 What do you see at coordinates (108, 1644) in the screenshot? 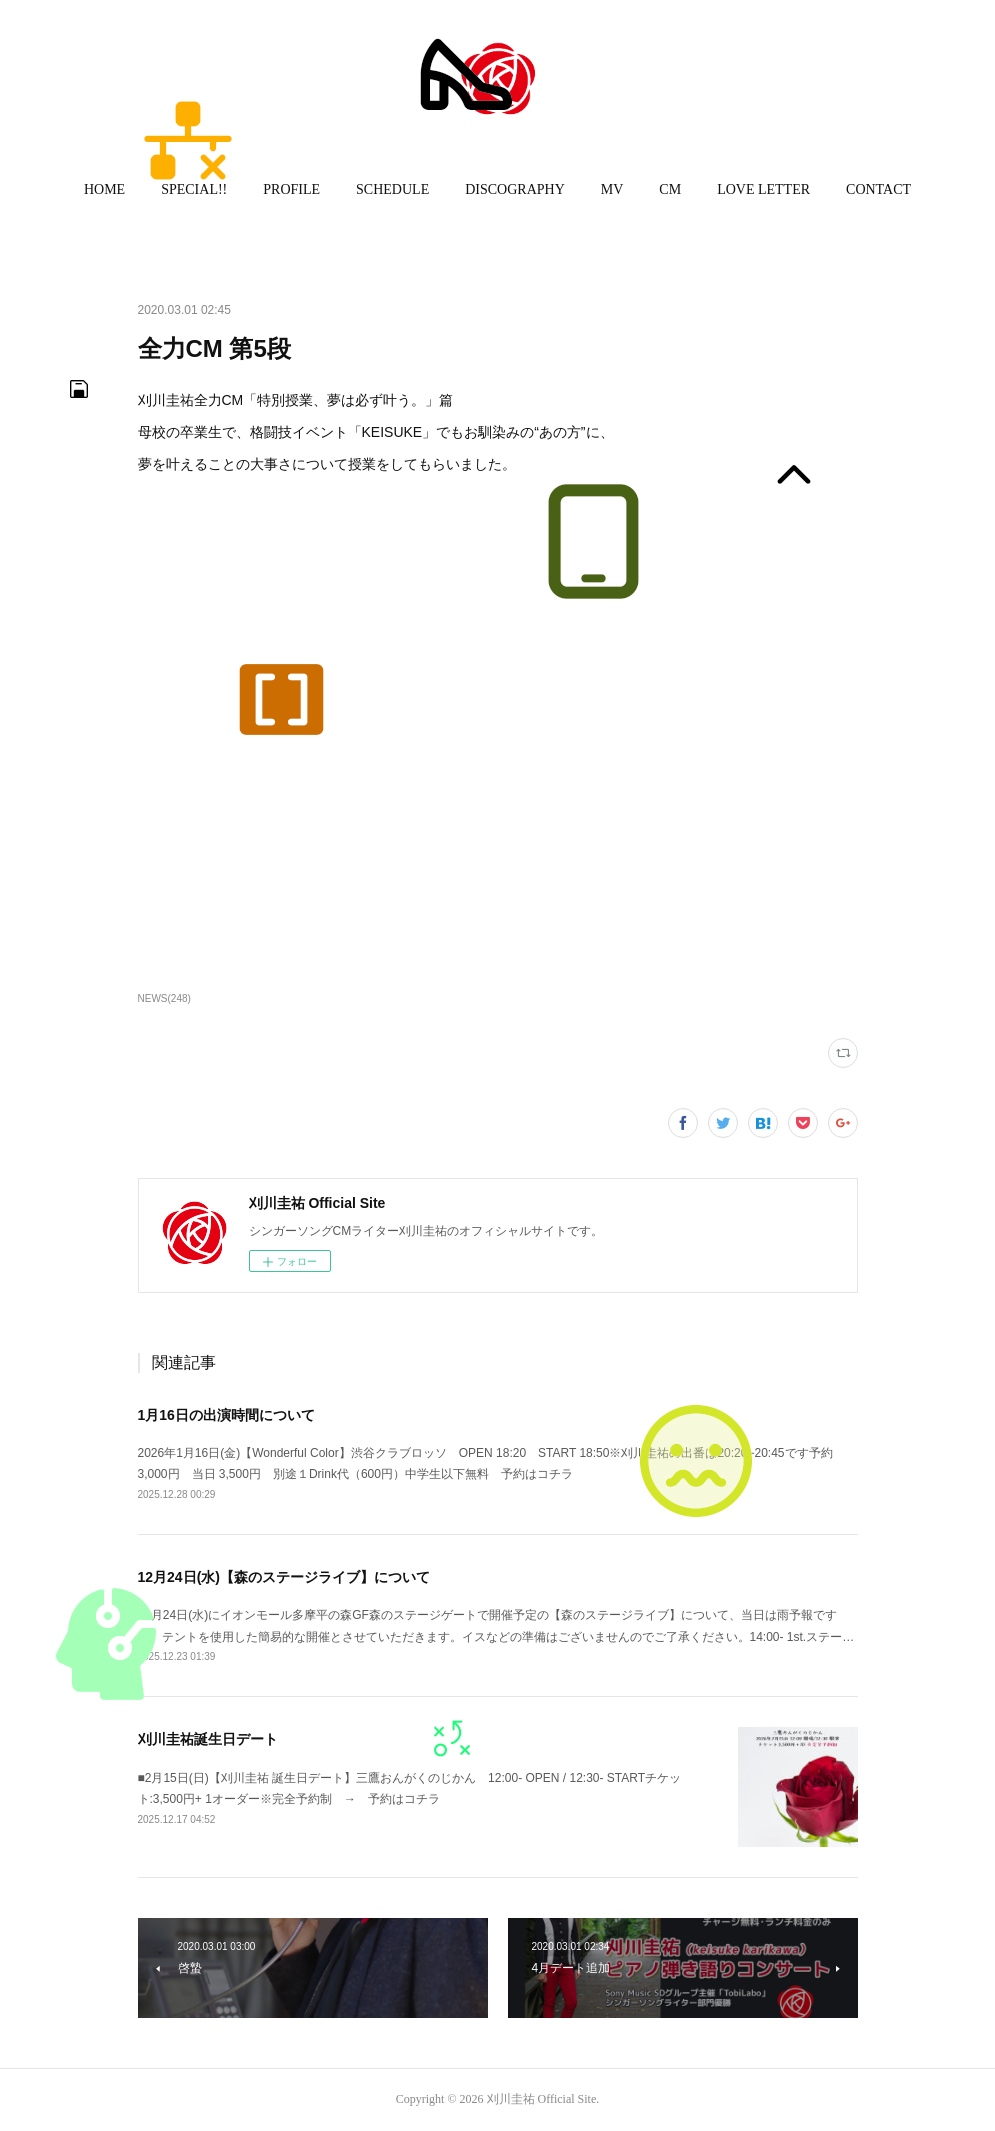
I see `access AI or machine learning features` at bounding box center [108, 1644].